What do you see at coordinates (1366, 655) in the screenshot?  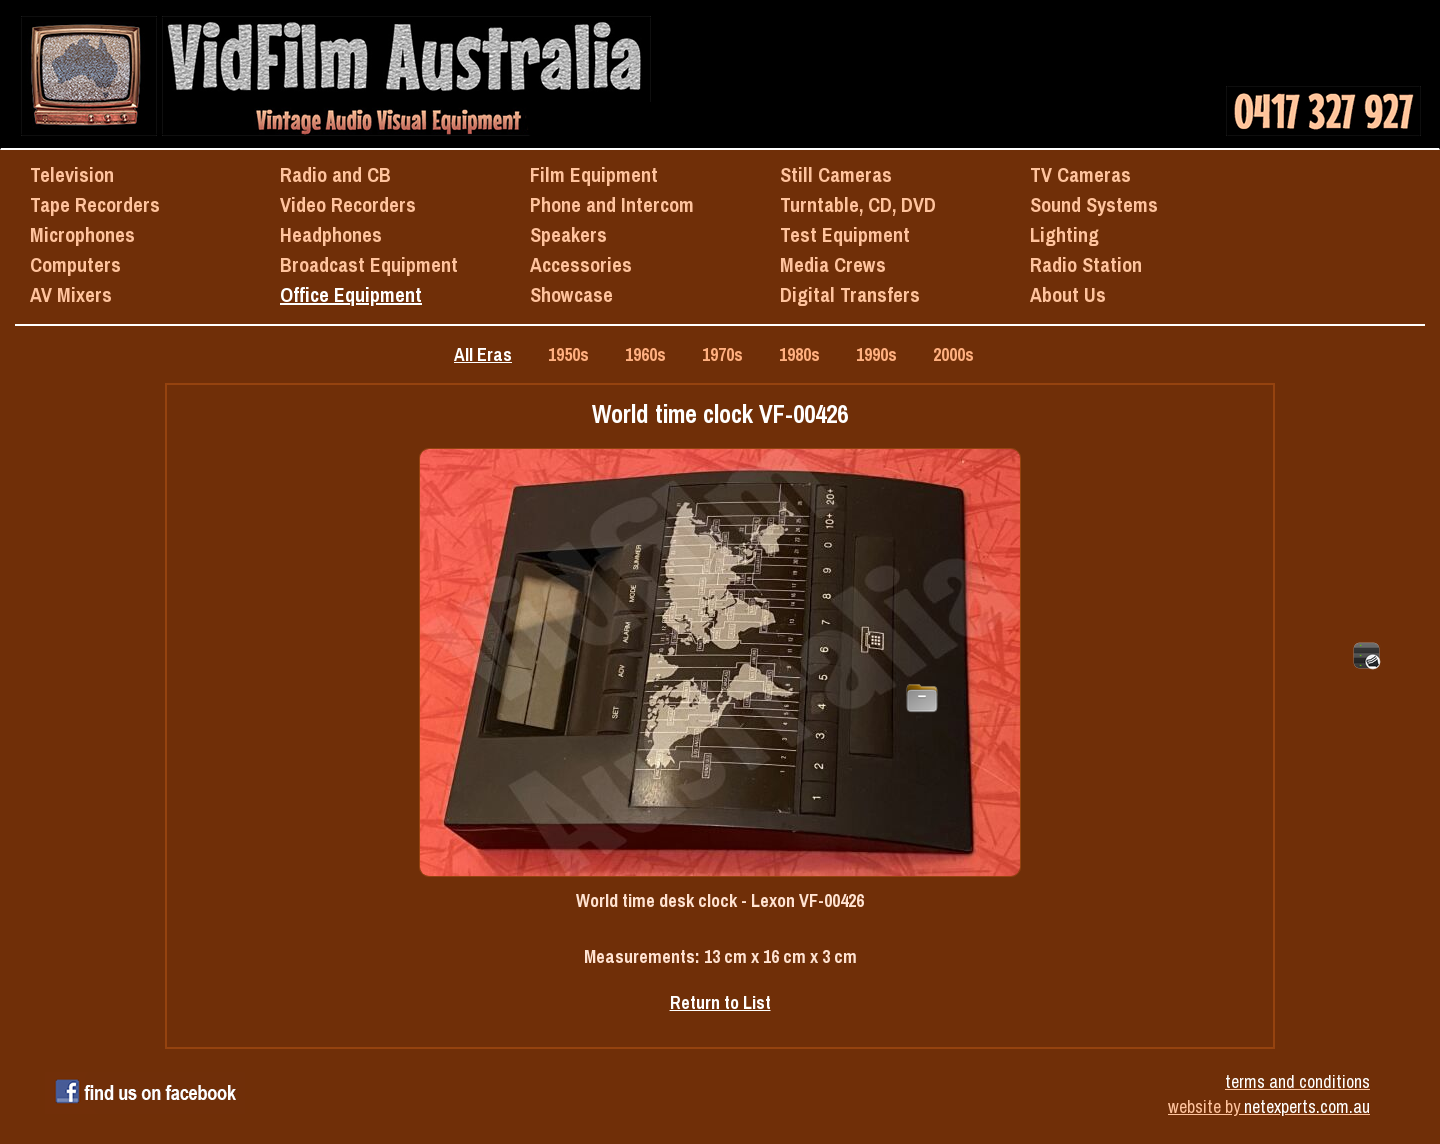 I see `configure kerberos authentication settings for network server` at bounding box center [1366, 655].